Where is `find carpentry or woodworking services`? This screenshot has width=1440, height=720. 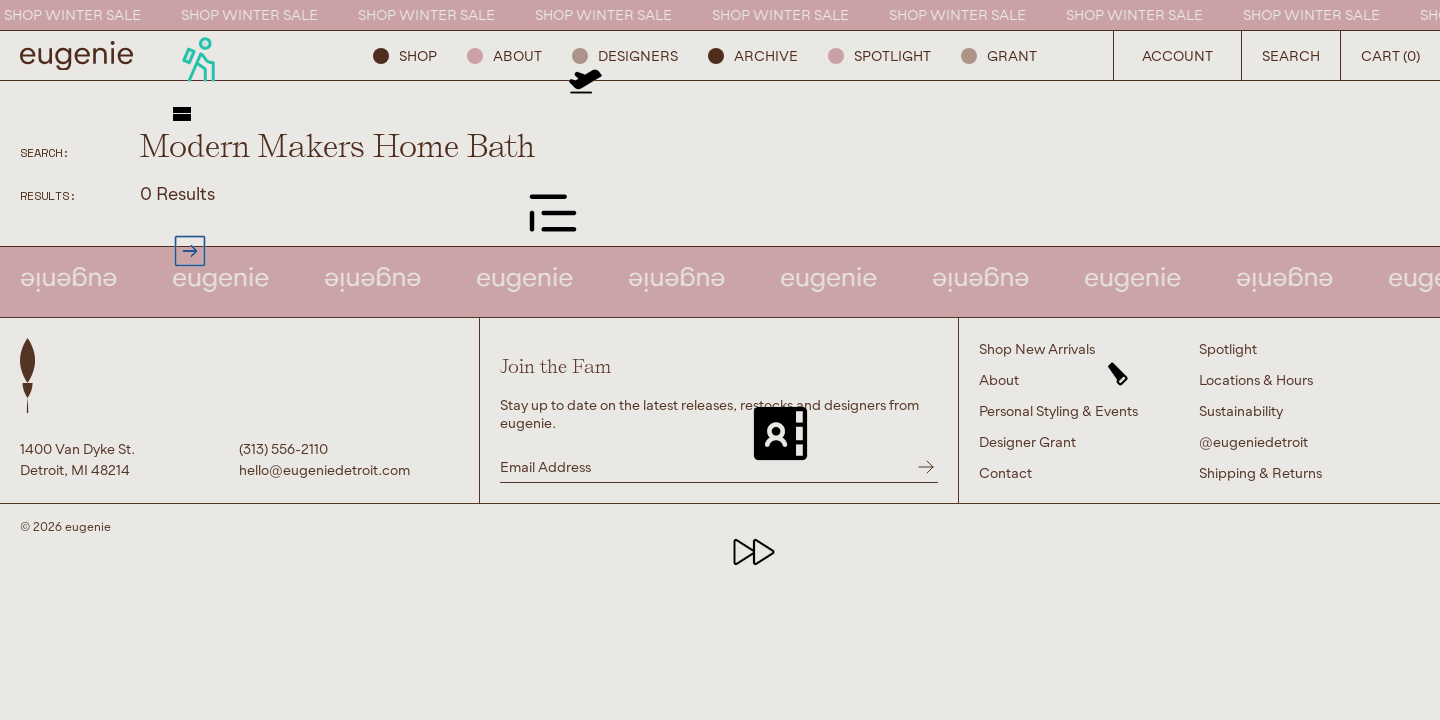
find carpentry or woodworking services is located at coordinates (1118, 374).